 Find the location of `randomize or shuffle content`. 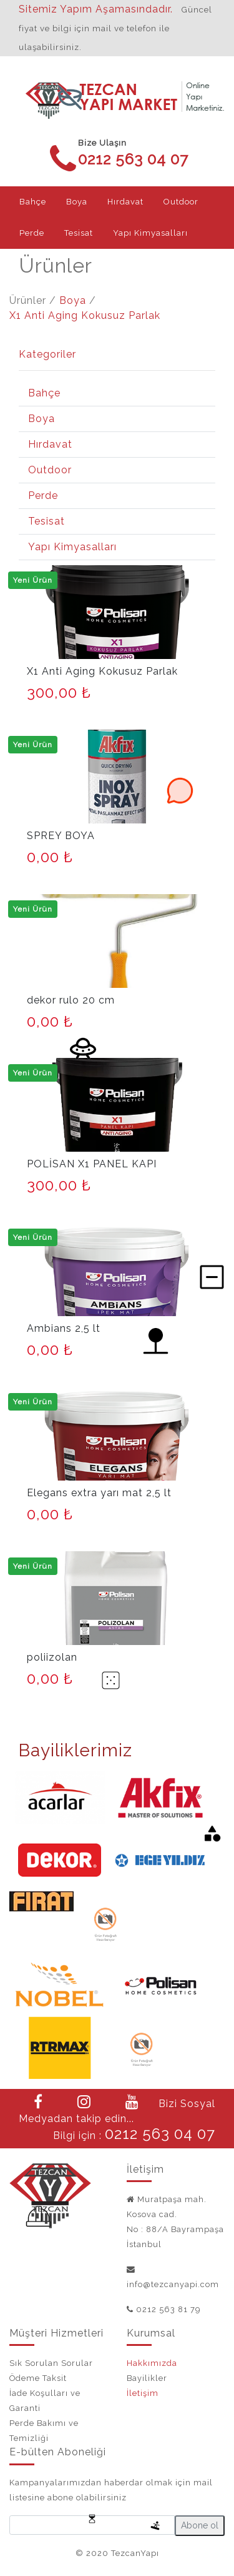

randomize or shuffle content is located at coordinates (110, 1680).